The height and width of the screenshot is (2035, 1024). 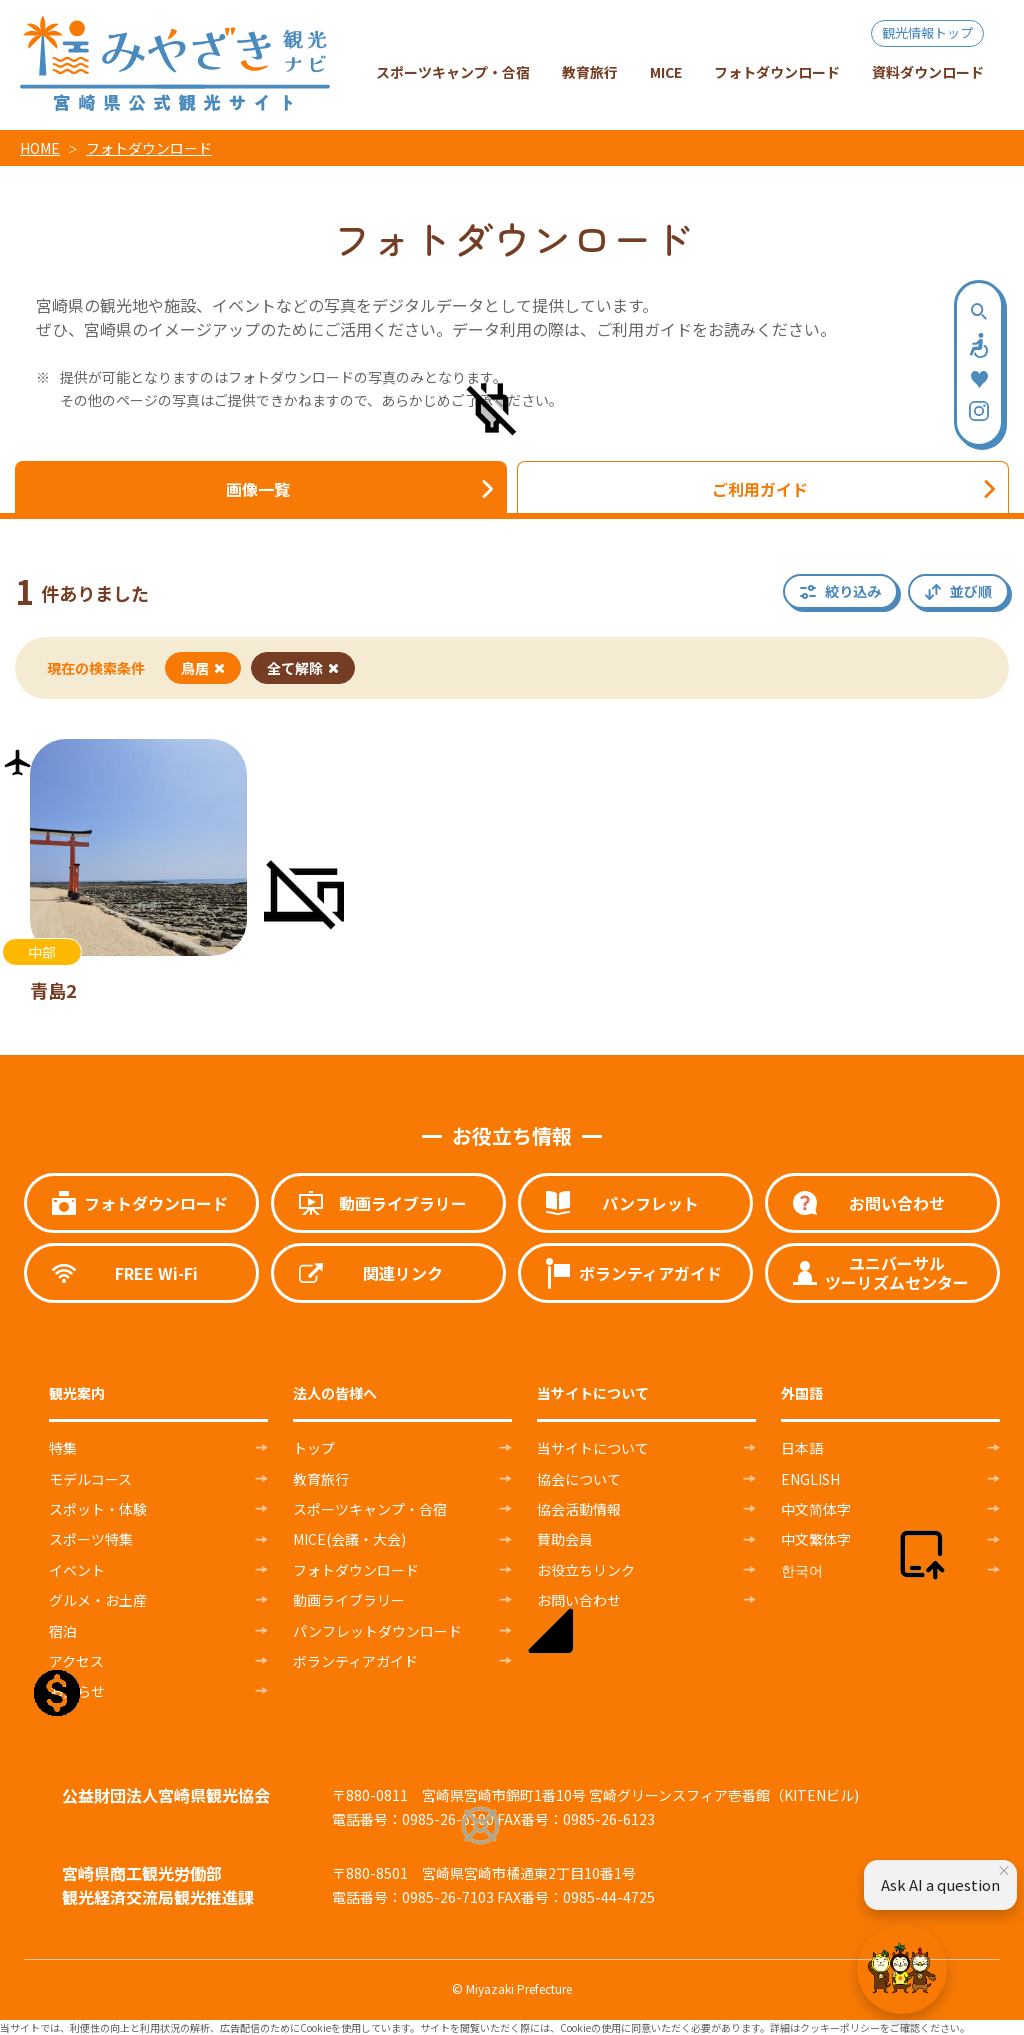 I want to click on enable airplane mode, so click(x=17, y=762).